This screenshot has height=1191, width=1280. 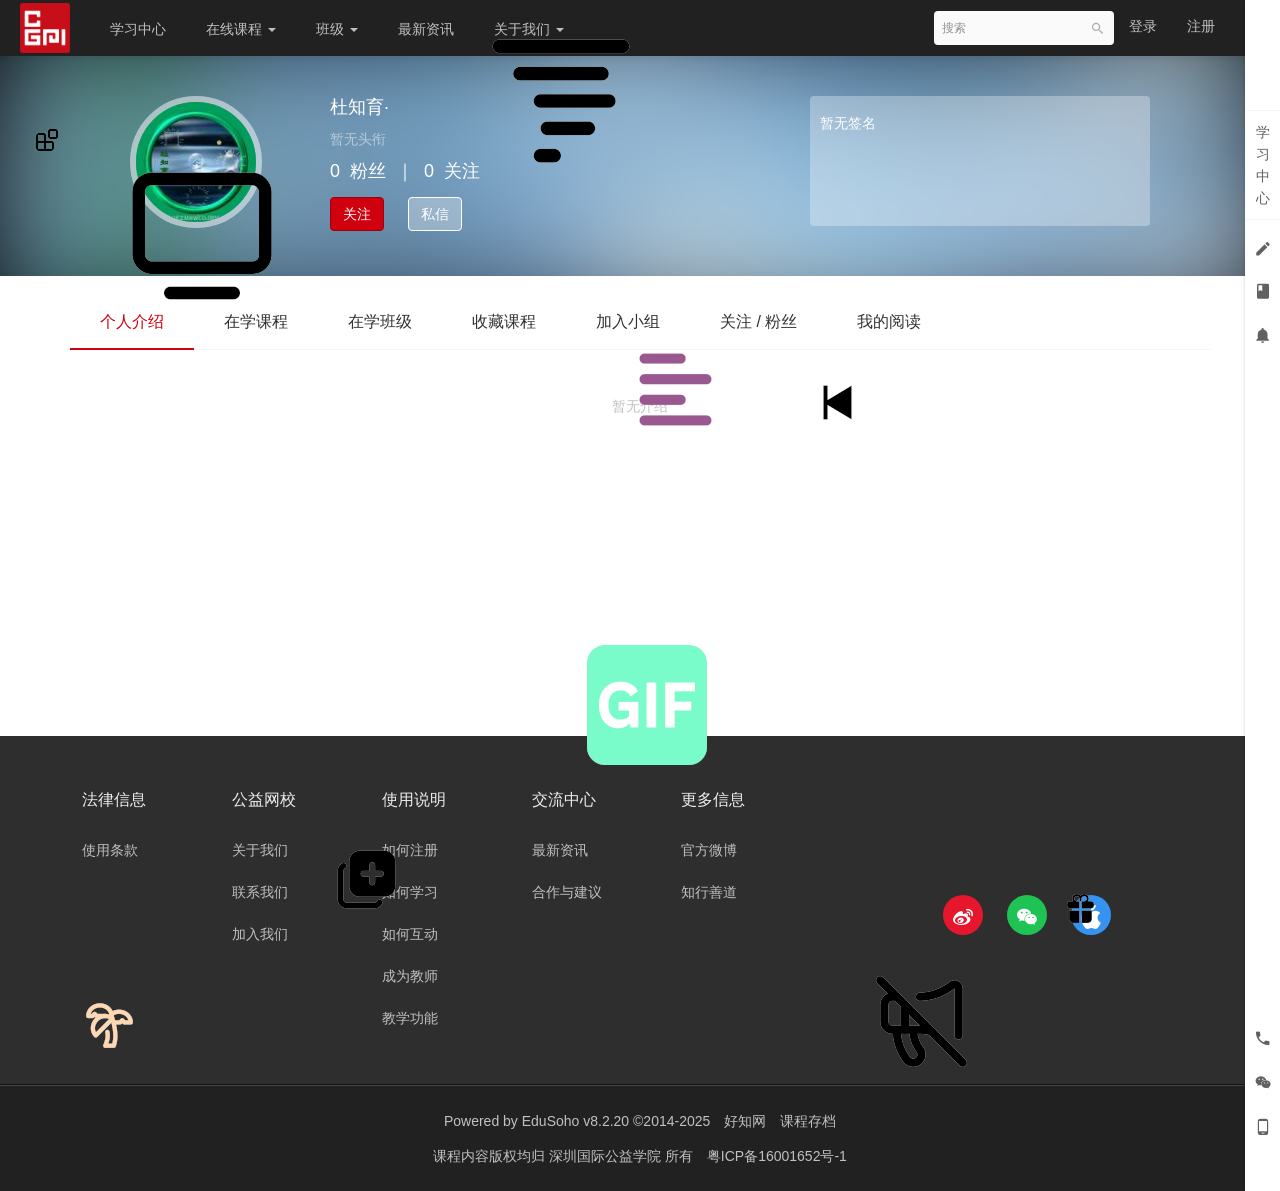 I want to click on access tv or display settings, so click(x=202, y=236).